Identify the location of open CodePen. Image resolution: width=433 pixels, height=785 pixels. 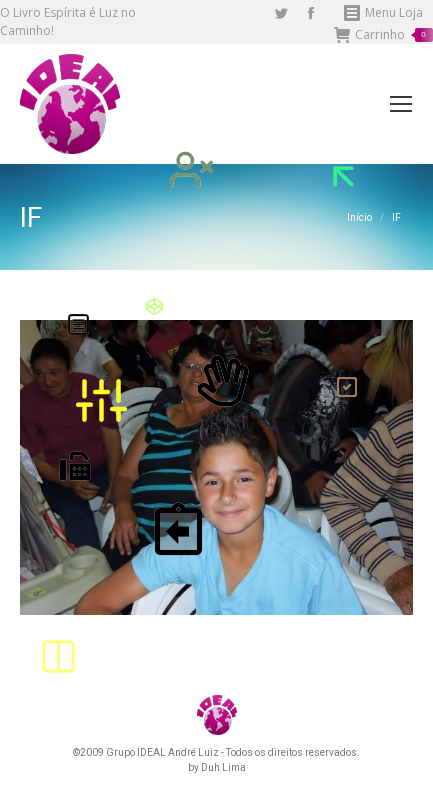
(154, 306).